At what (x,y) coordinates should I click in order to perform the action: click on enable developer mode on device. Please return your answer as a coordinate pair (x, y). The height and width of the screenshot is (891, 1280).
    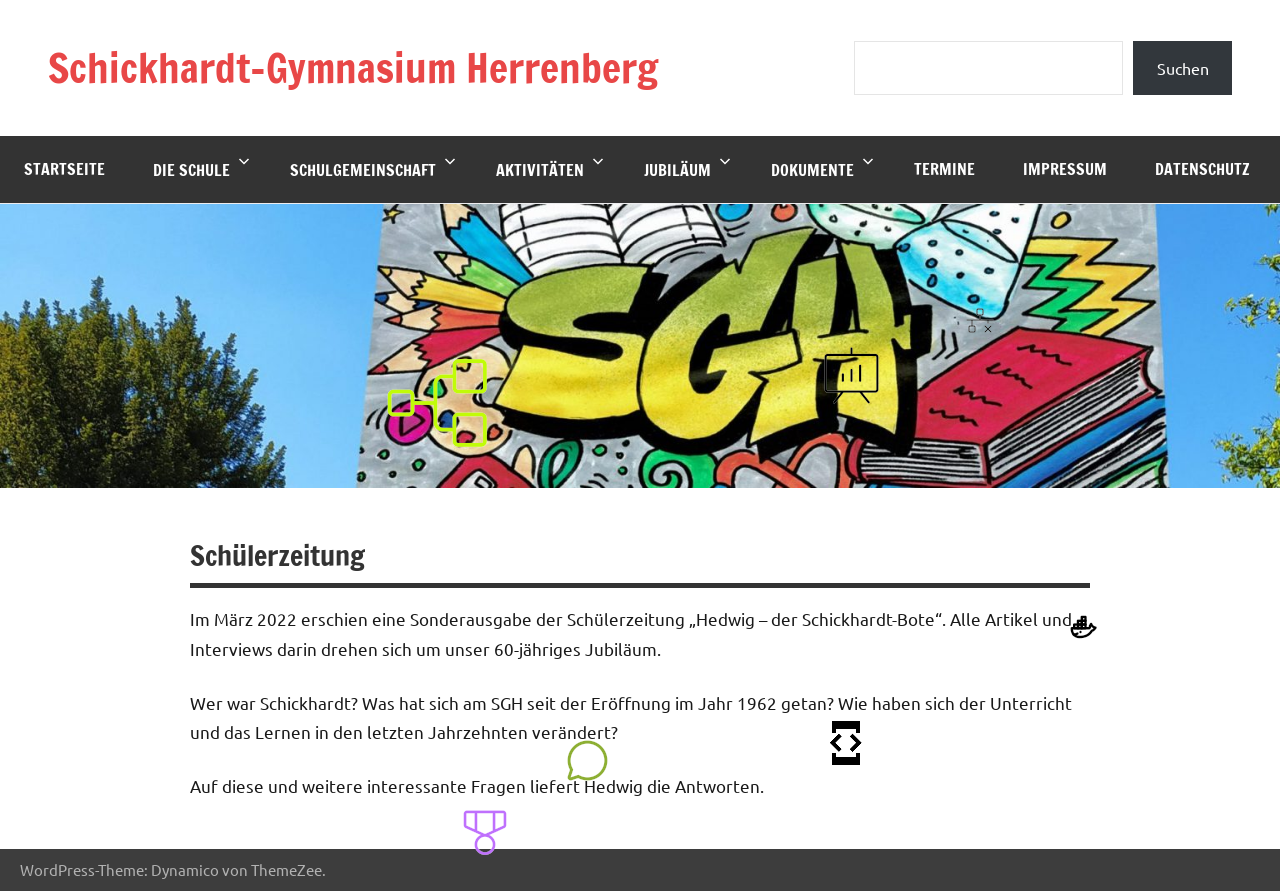
    Looking at the image, I should click on (846, 743).